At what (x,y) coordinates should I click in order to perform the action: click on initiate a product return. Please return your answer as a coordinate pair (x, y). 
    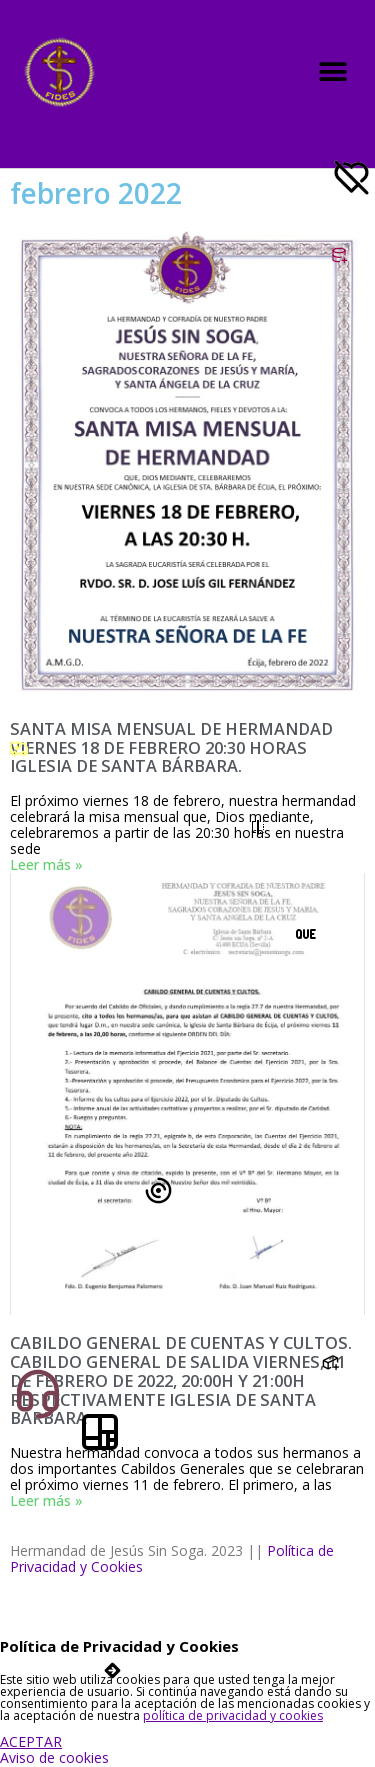
    Looking at the image, I should click on (19, 749).